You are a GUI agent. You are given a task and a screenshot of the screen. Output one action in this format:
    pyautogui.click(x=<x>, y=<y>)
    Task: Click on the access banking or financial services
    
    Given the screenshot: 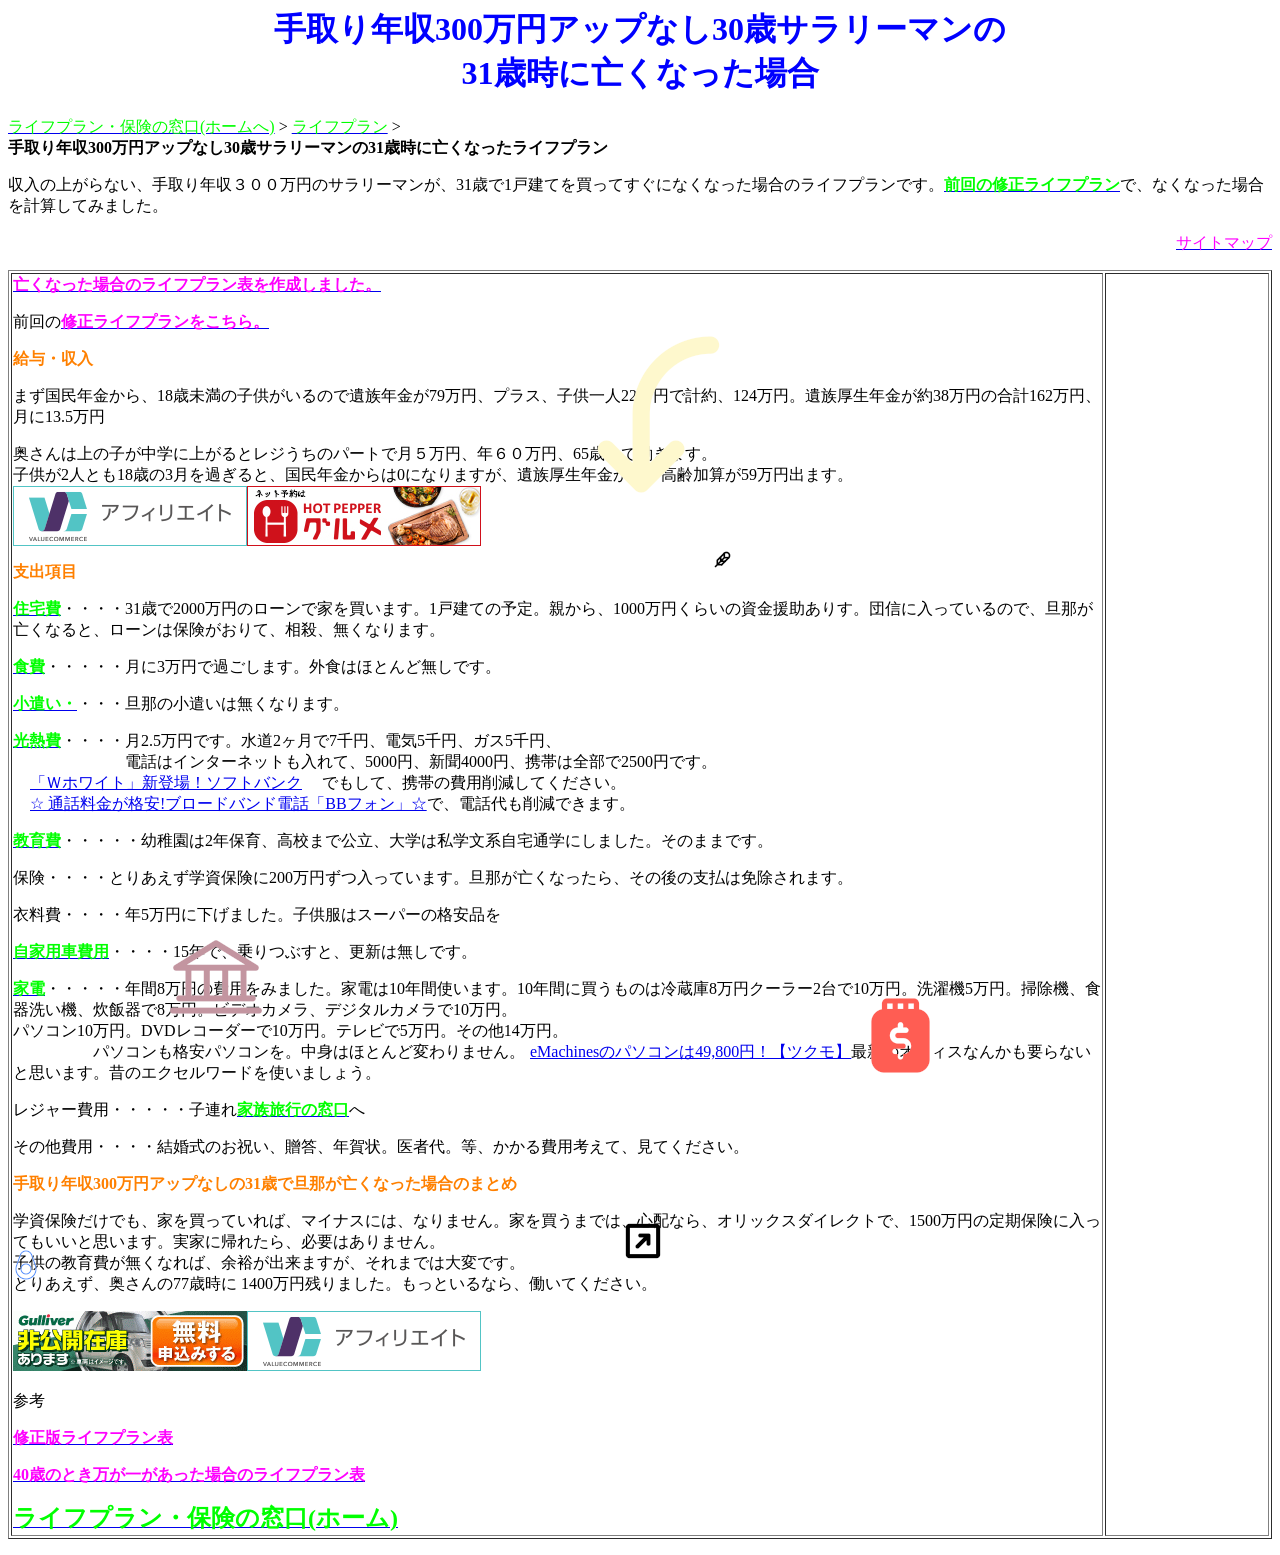 What is the action you would take?
    pyautogui.click(x=216, y=980)
    